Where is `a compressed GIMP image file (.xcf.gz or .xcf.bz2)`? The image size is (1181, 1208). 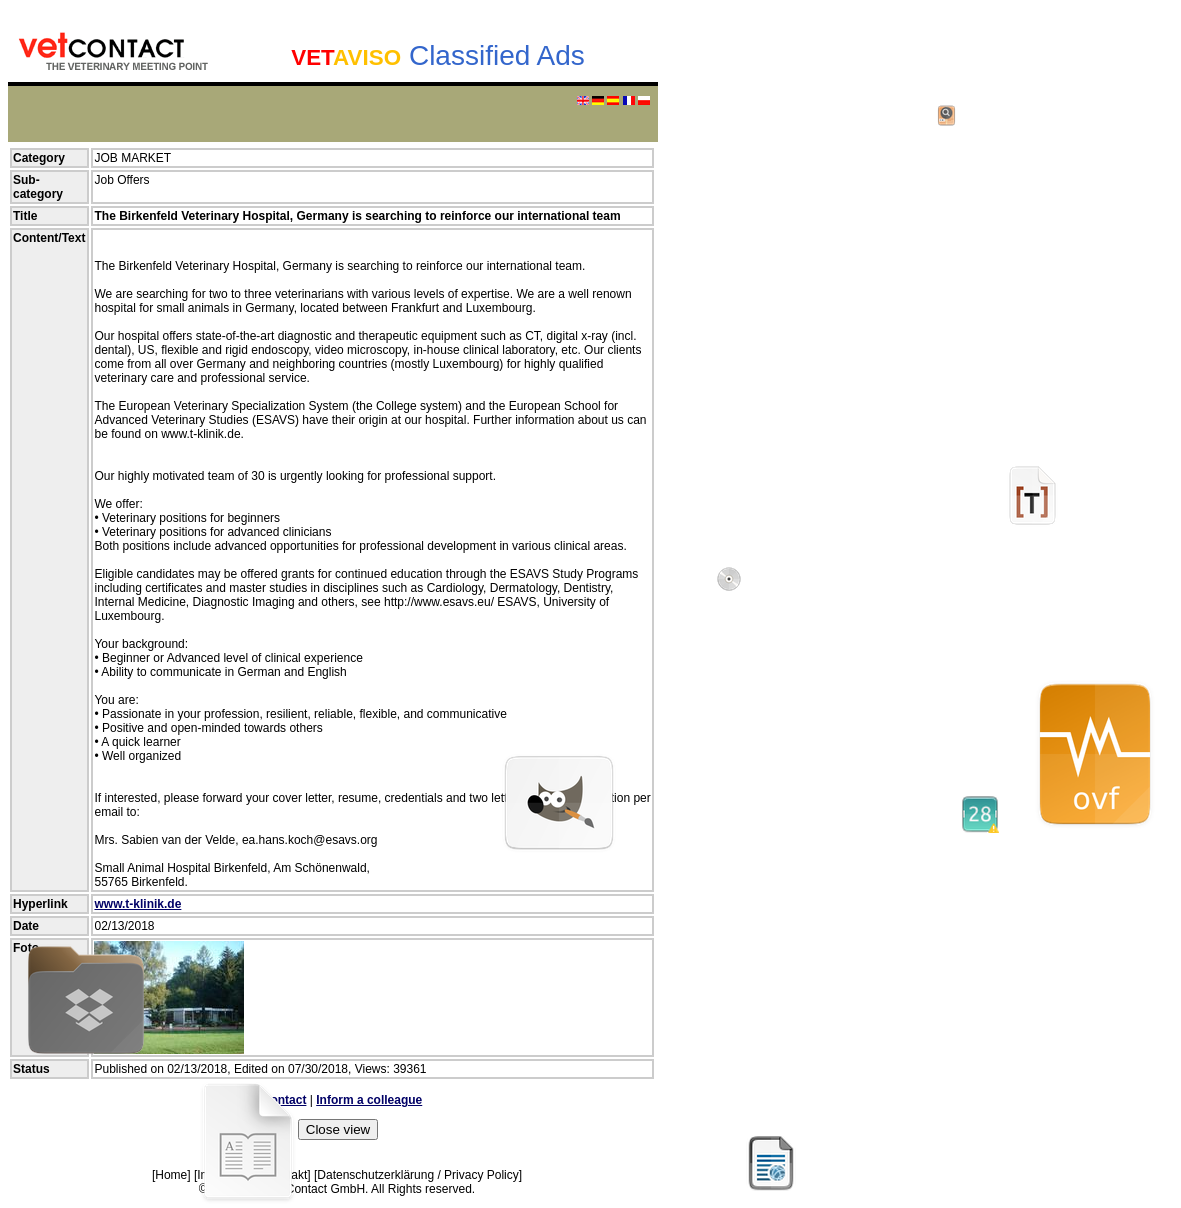
a compressed GIMP image file (.xcf.gz or .xcf.bz2) is located at coordinates (559, 799).